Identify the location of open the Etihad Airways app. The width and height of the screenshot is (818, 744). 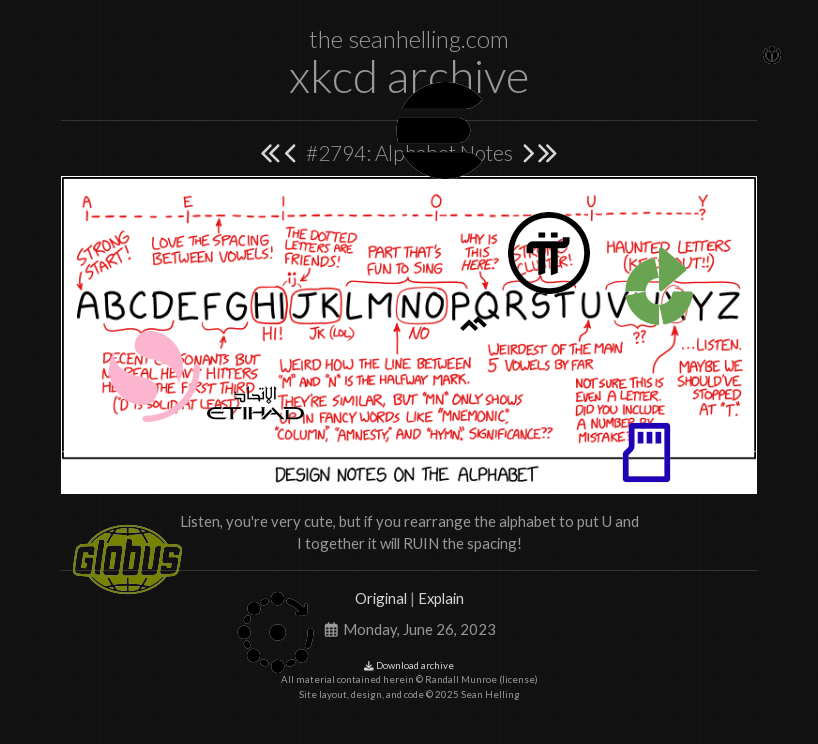
(255, 402).